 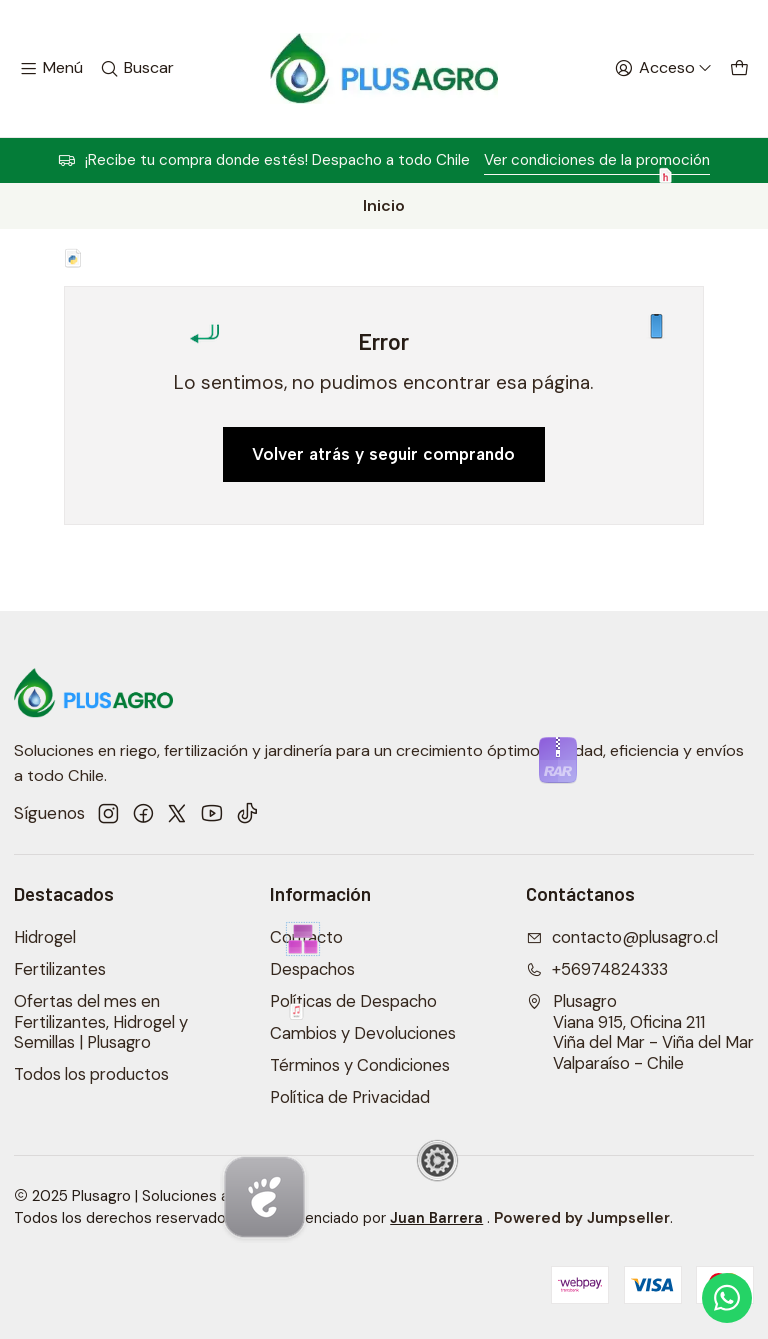 I want to click on an ADPCM audio file format indicator, so click(x=296, y=1011).